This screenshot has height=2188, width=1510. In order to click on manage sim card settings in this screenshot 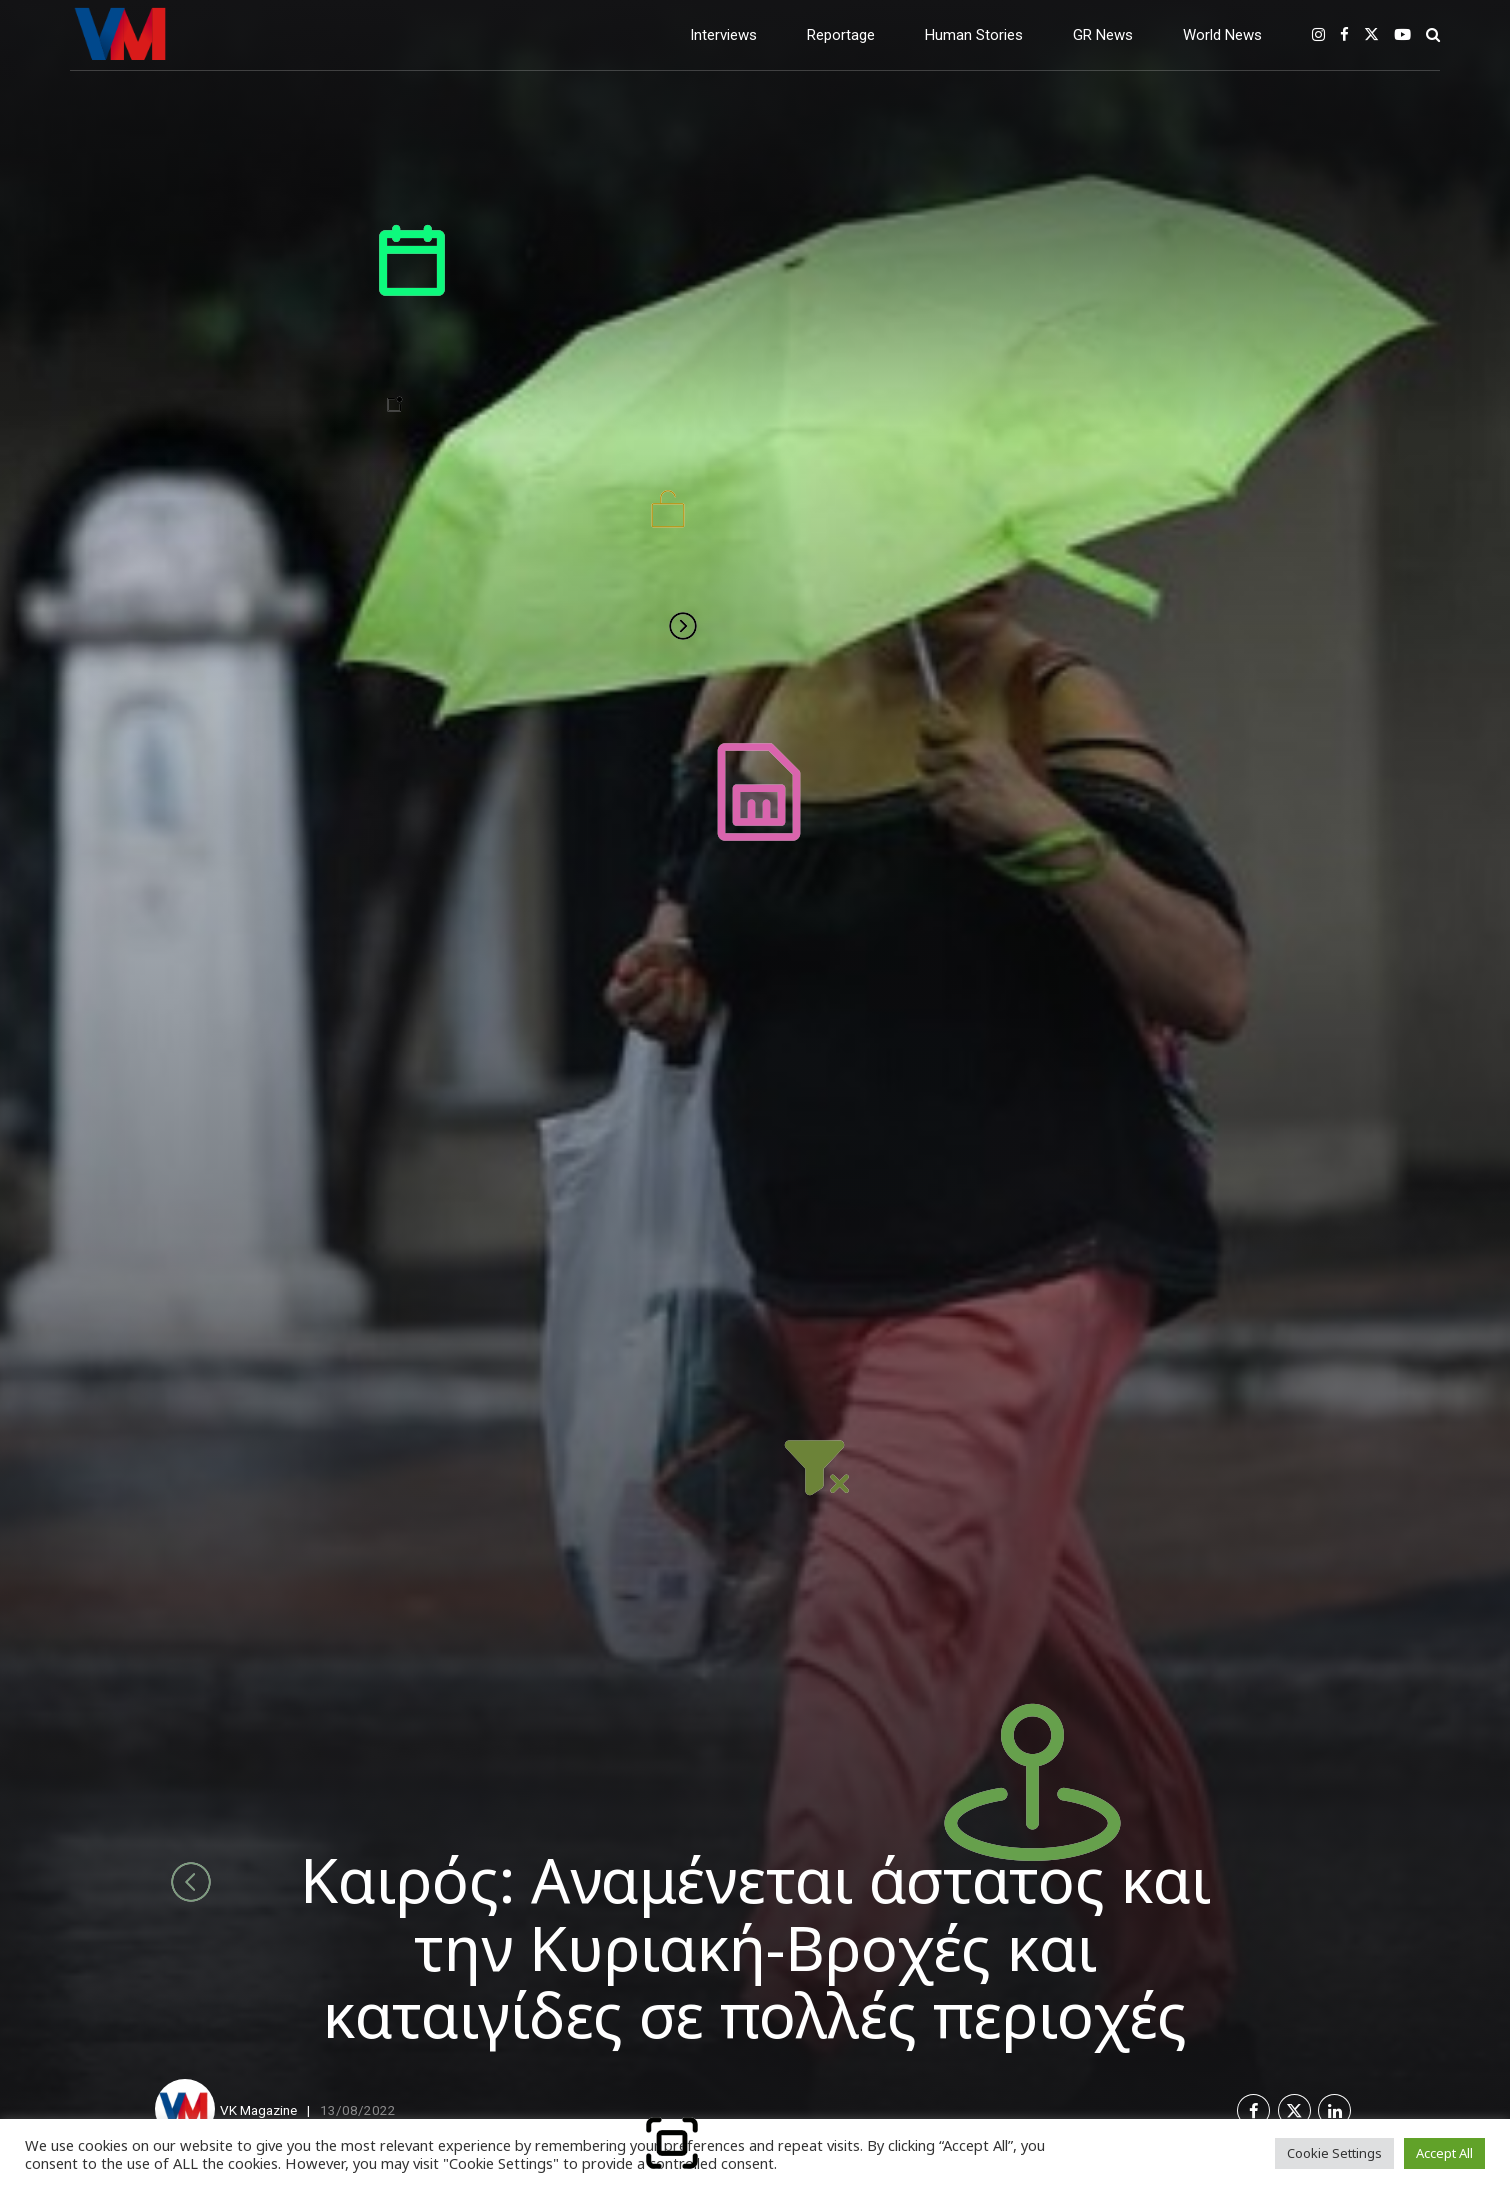, I will do `click(759, 792)`.